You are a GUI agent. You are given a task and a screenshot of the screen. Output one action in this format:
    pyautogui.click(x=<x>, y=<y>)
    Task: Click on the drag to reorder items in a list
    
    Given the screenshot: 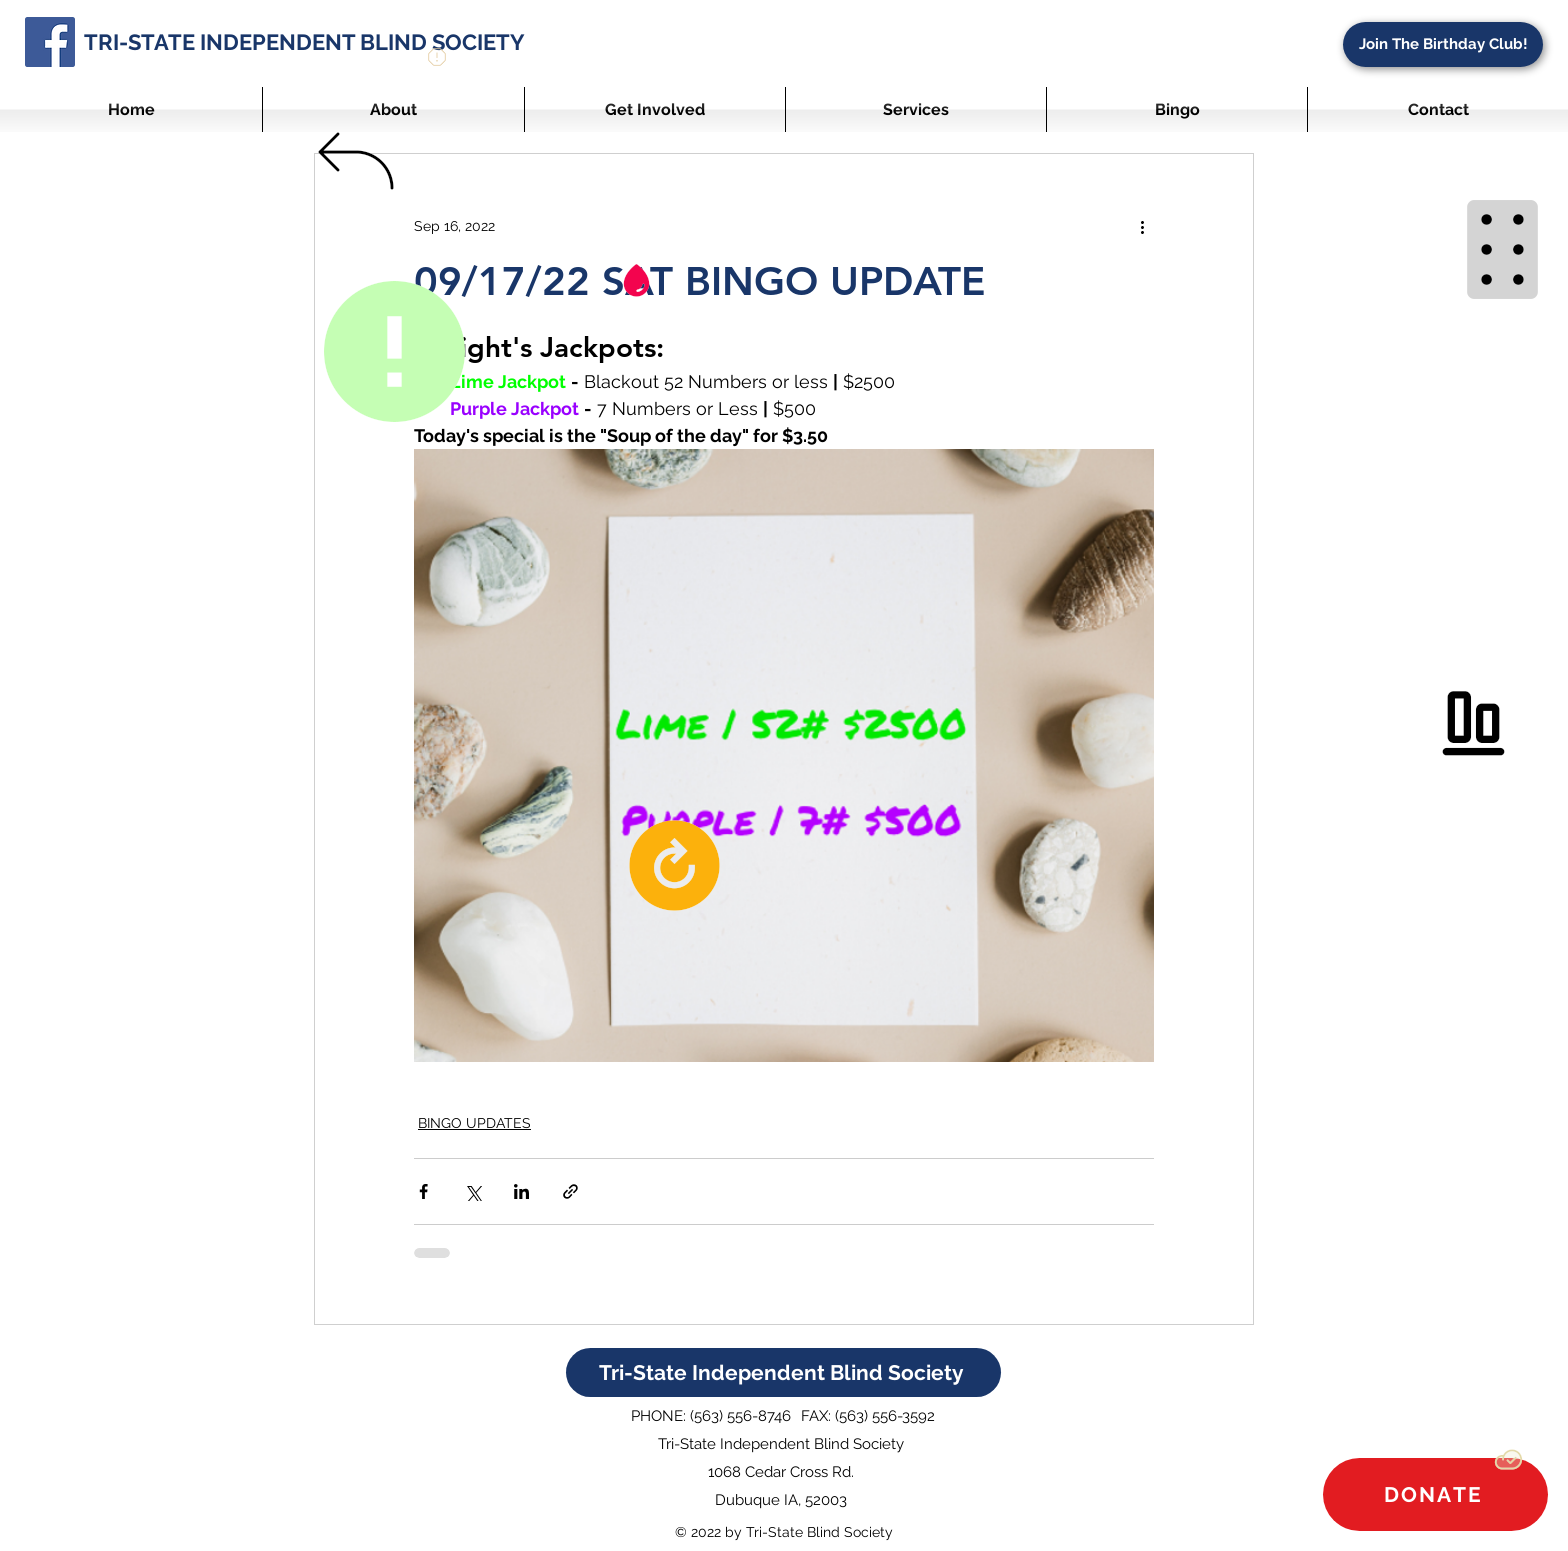 What is the action you would take?
    pyautogui.click(x=1502, y=249)
    